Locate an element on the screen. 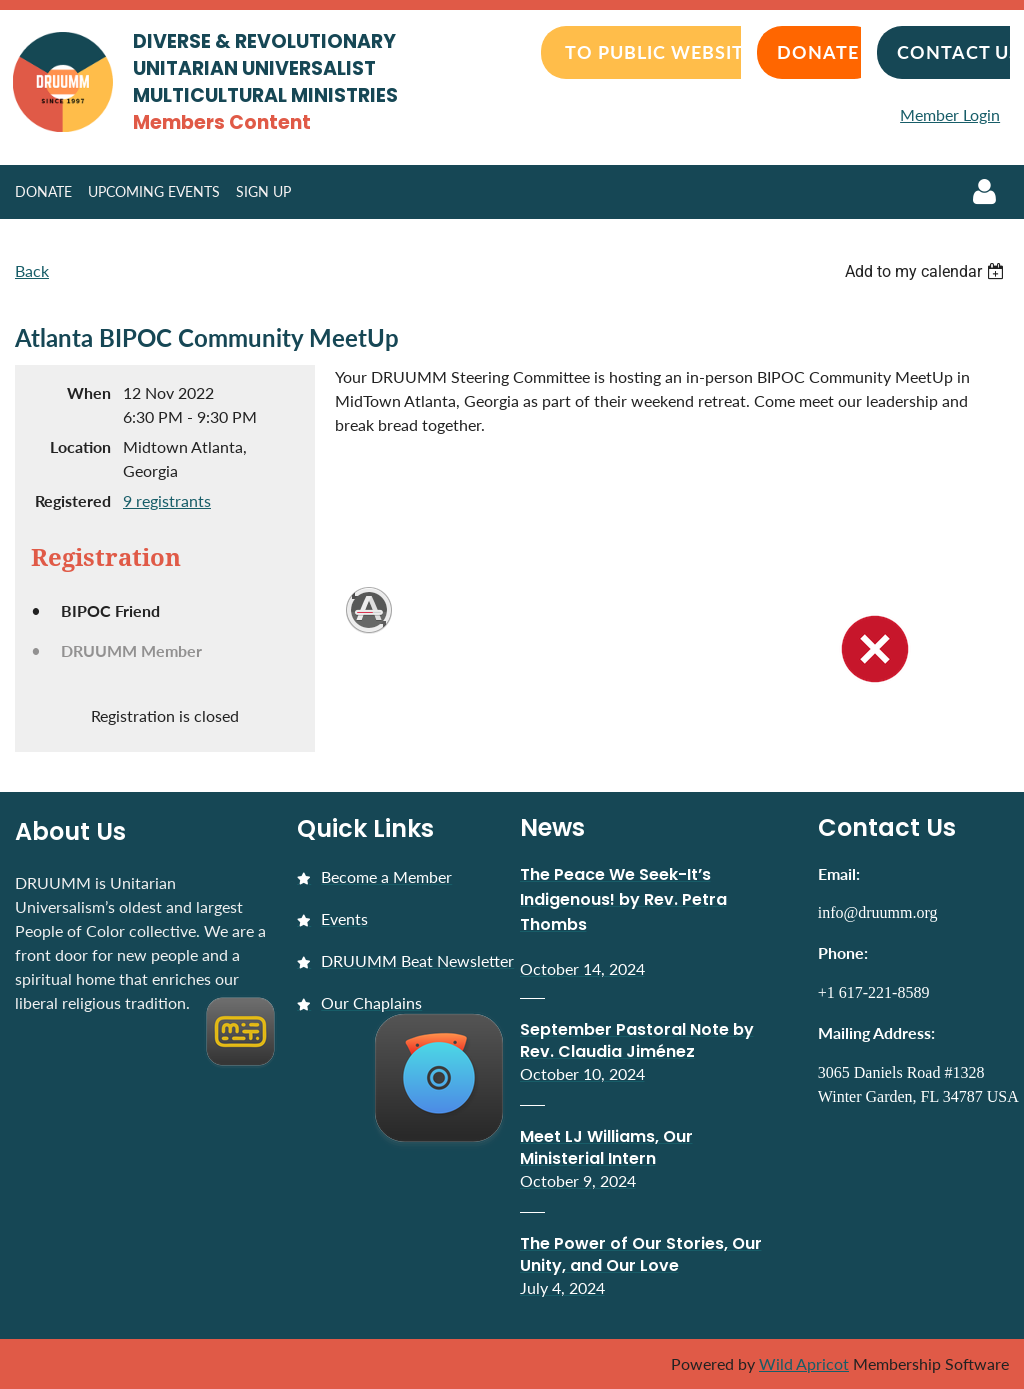  open the software update manager is located at coordinates (369, 610).